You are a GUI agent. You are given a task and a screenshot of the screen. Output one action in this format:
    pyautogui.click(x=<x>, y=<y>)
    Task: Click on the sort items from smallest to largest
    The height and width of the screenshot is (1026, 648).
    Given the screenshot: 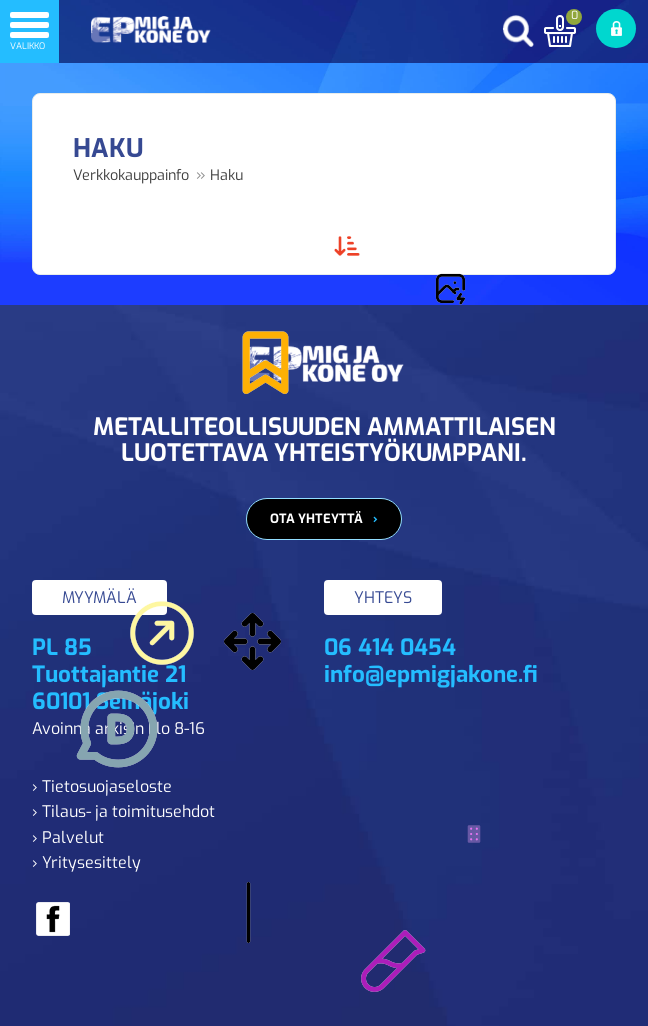 What is the action you would take?
    pyautogui.click(x=347, y=246)
    